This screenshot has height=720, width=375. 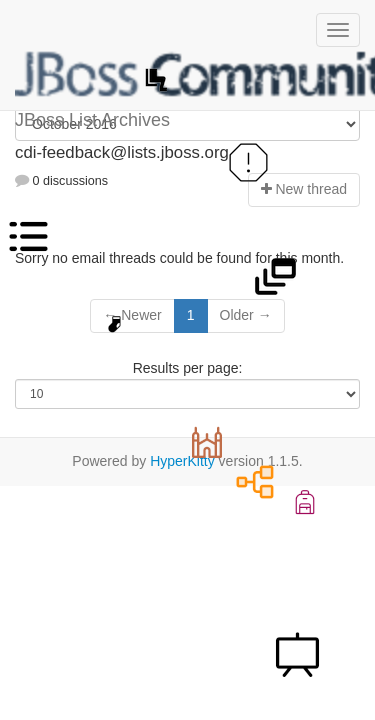 What do you see at coordinates (28, 236) in the screenshot?
I see `view items in a list format` at bounding box center [28, 236].